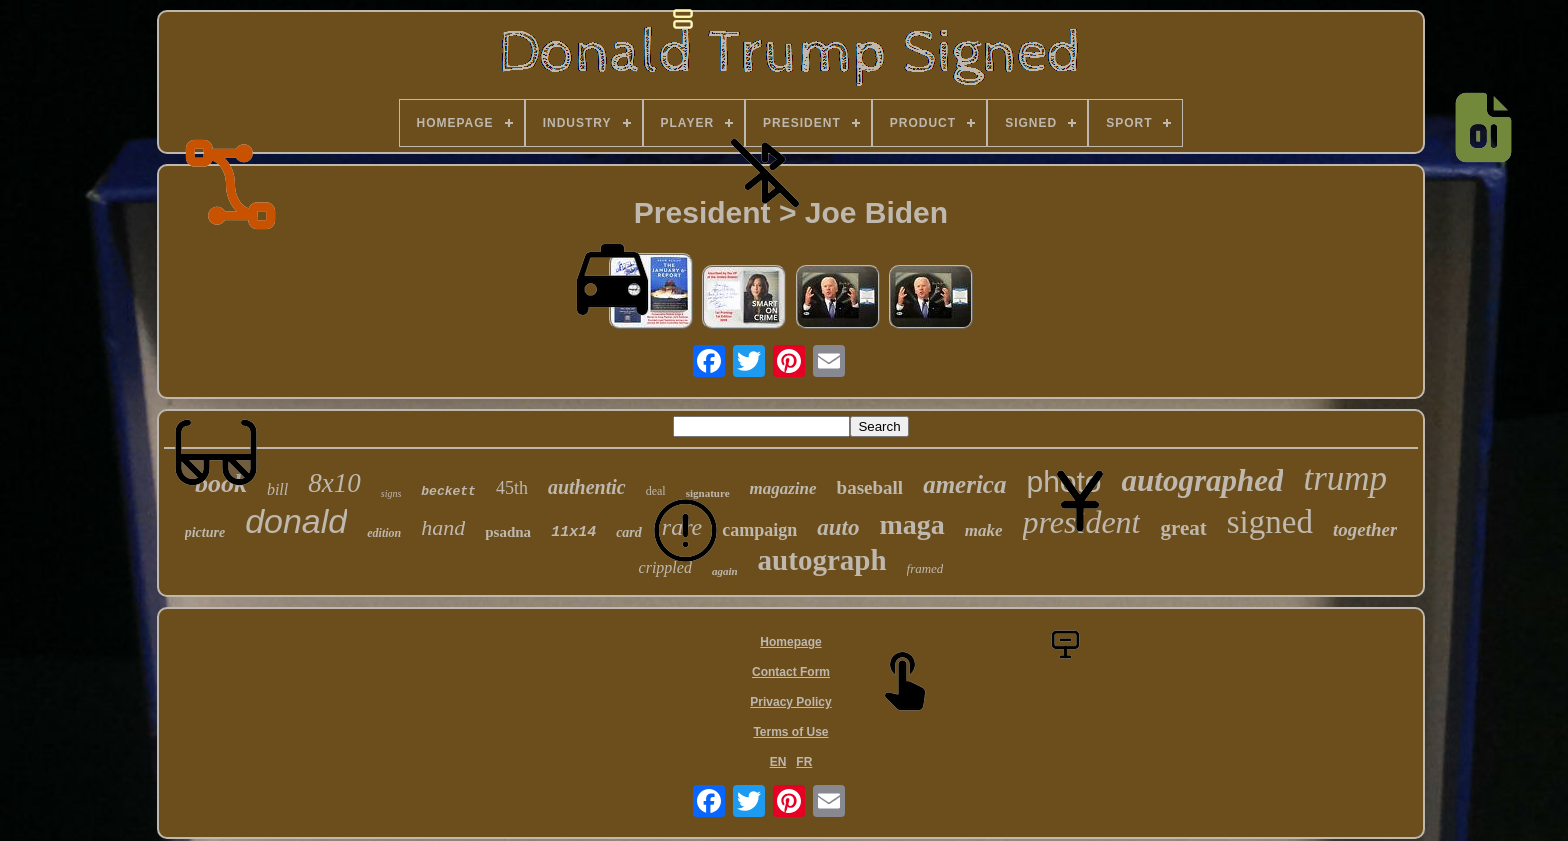 This screenshot has width=1568, height=841. Describe the element at coordinates (765, 173) in the screenshot. I see `bluetooth is currently disabled` at that location.